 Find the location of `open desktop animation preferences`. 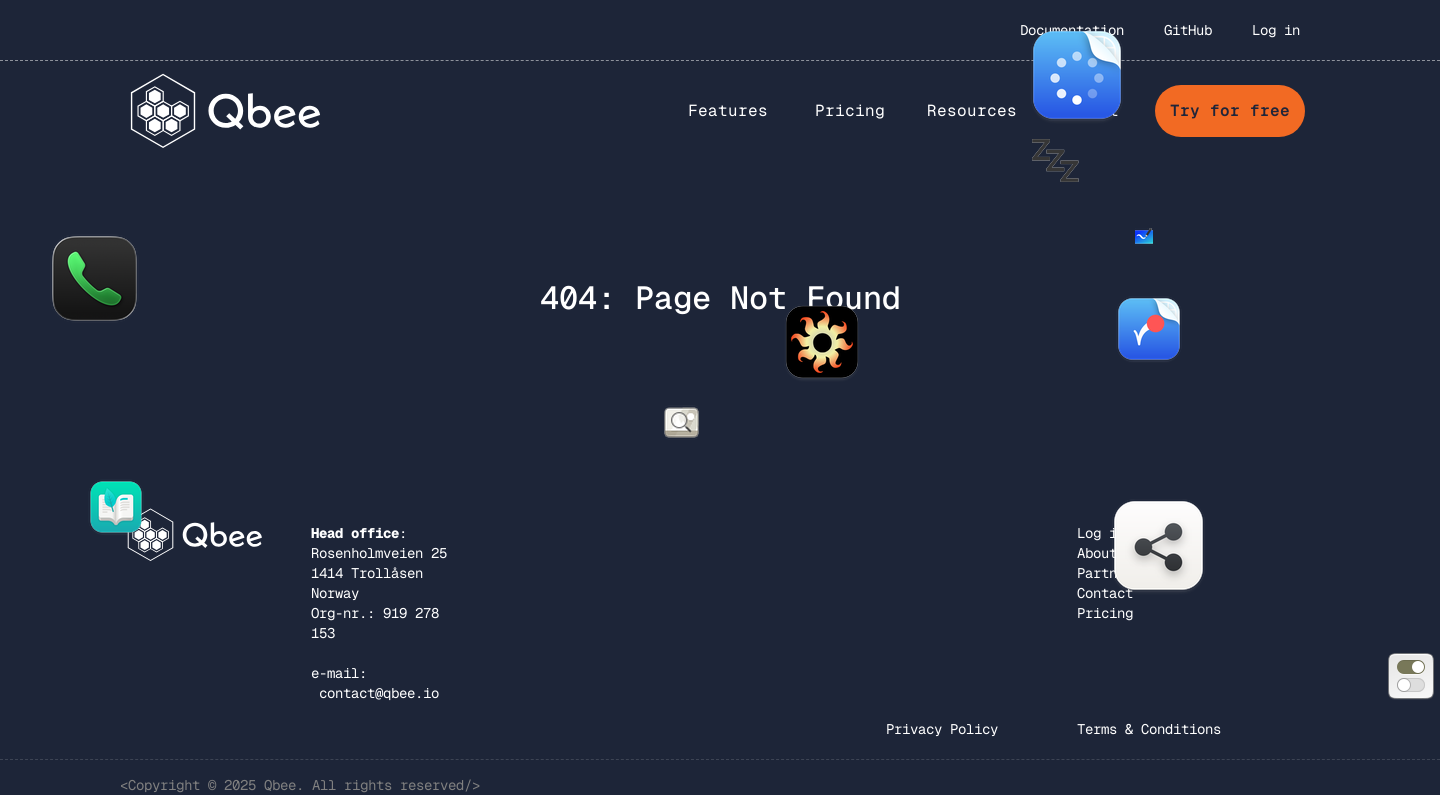

open desktop animation preferences is located at coordinates (1149, 329).